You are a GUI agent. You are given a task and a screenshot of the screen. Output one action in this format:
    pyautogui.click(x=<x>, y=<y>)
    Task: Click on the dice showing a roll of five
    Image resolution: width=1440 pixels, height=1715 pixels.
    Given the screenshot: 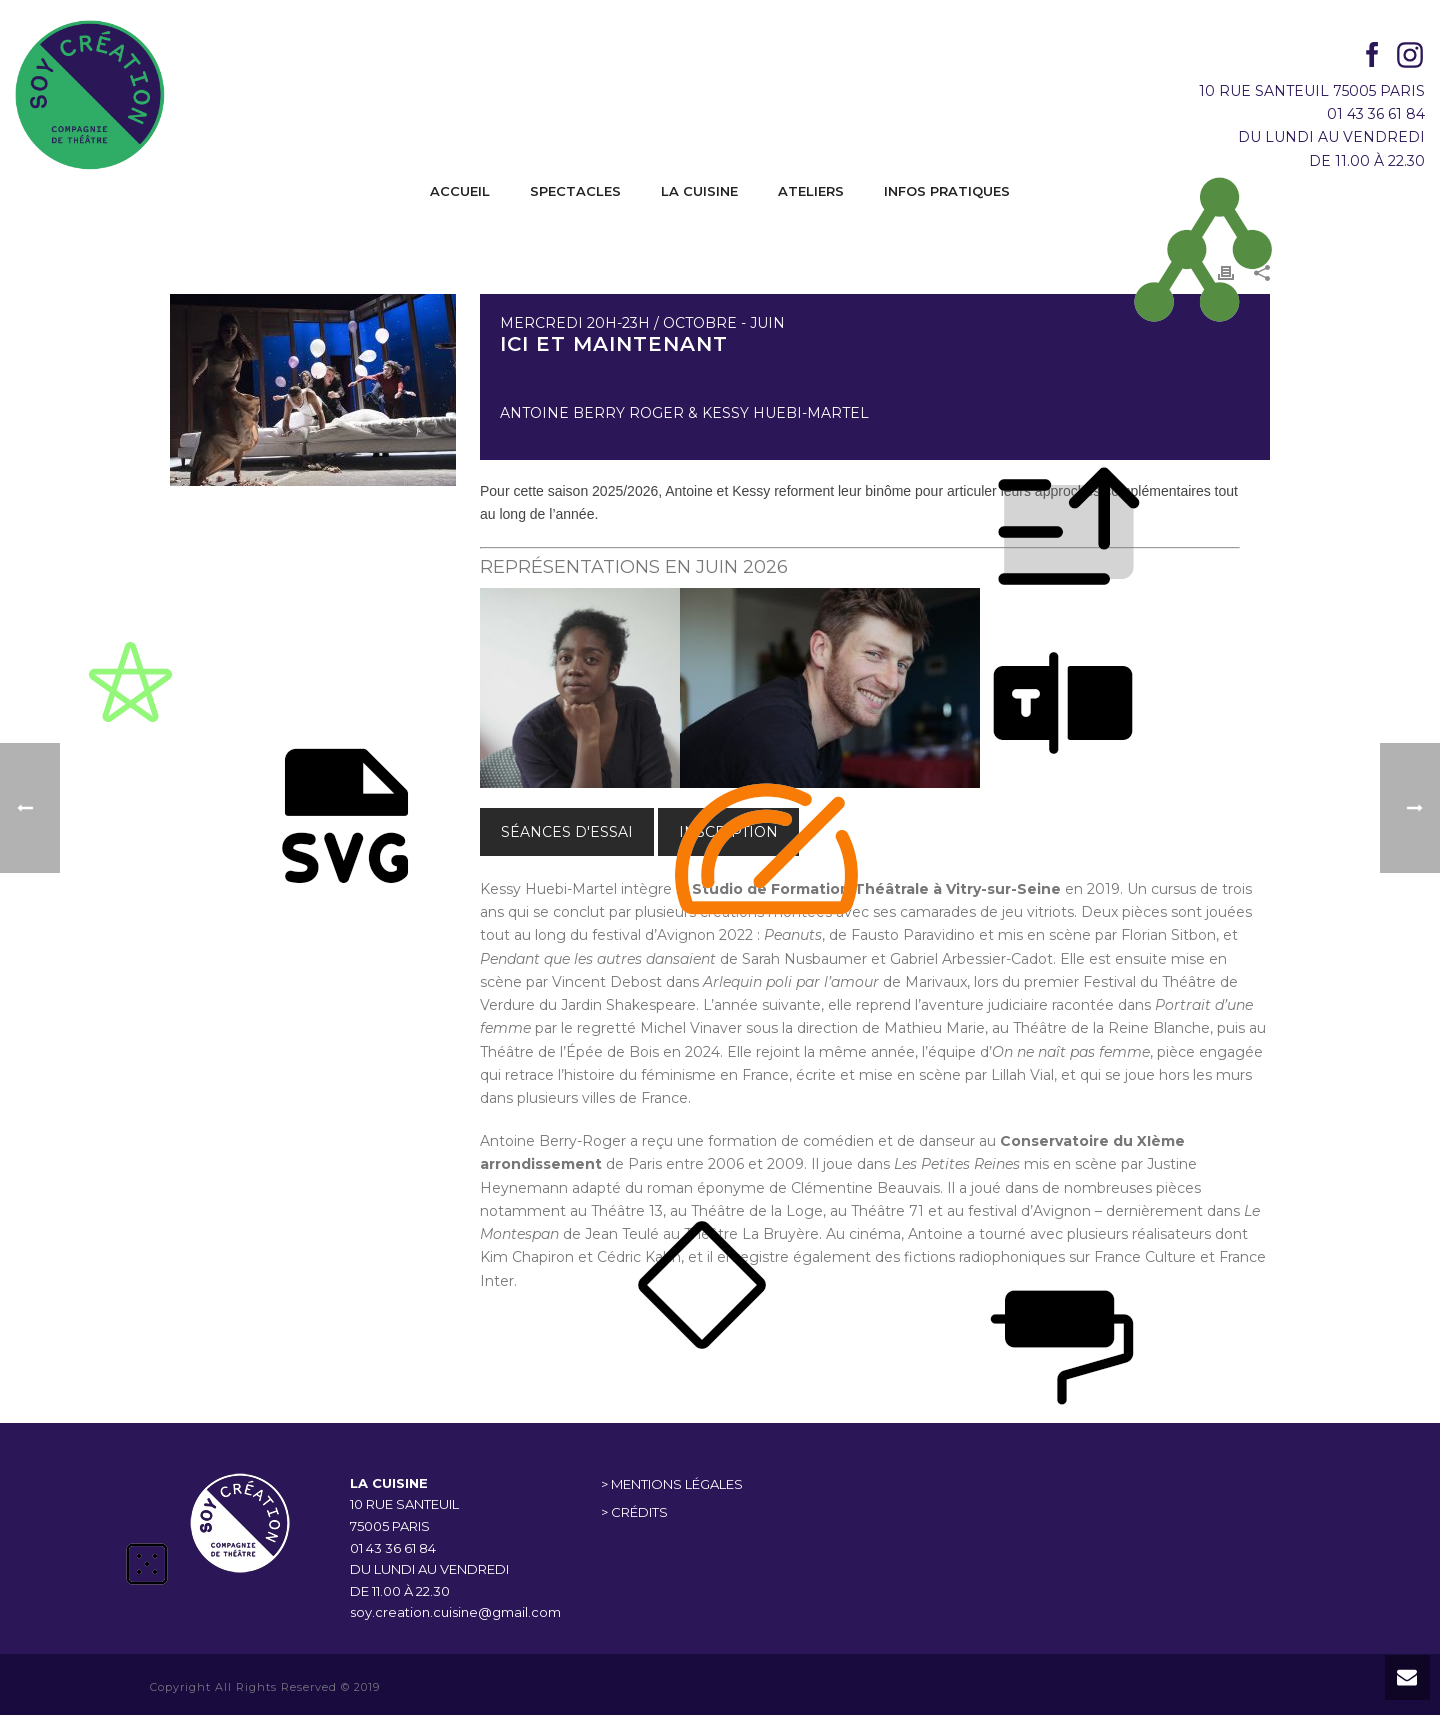 What is the action you would take?
    pyautogui.click(x=147, y=1564)
    